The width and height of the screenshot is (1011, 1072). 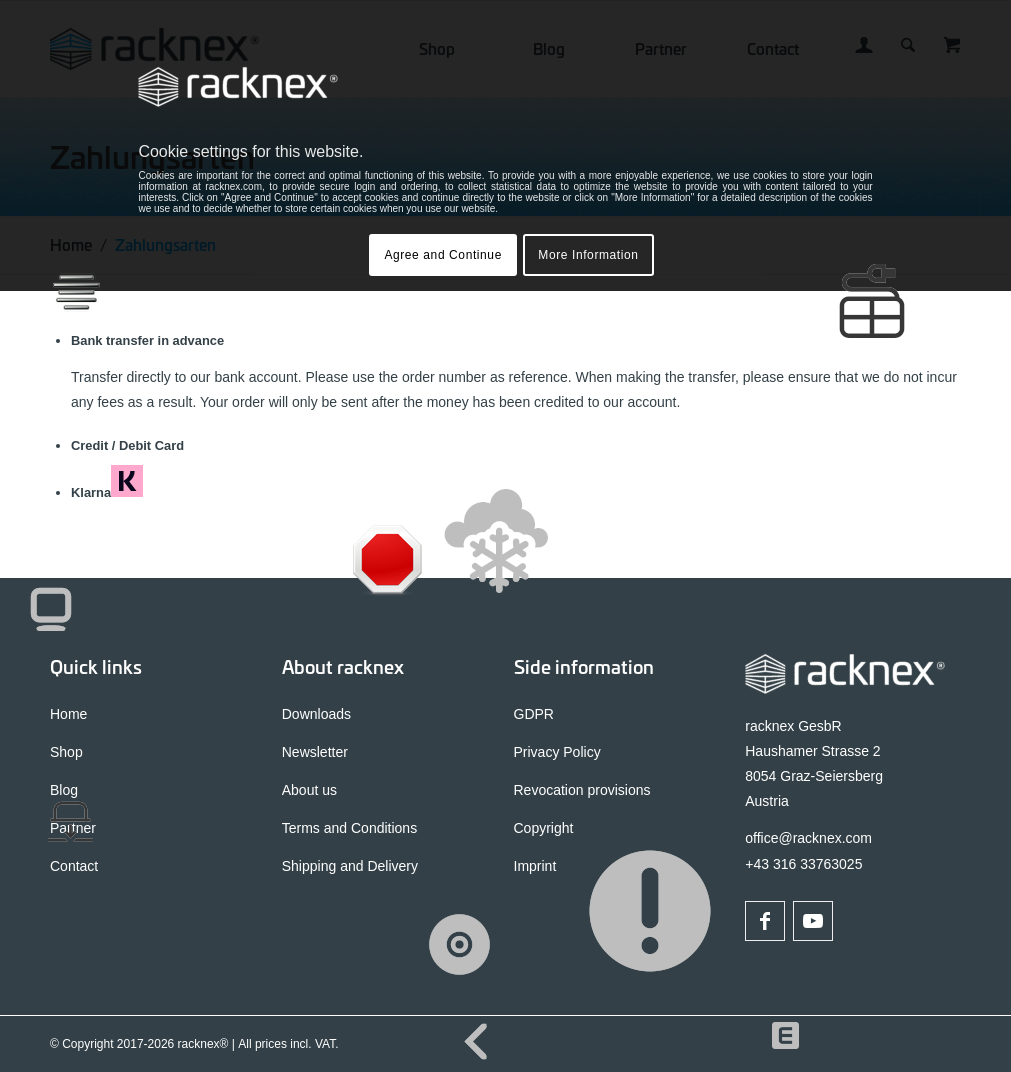 I want to click on indicates EDGE cellular network connection, so click(x=785, y=1035).